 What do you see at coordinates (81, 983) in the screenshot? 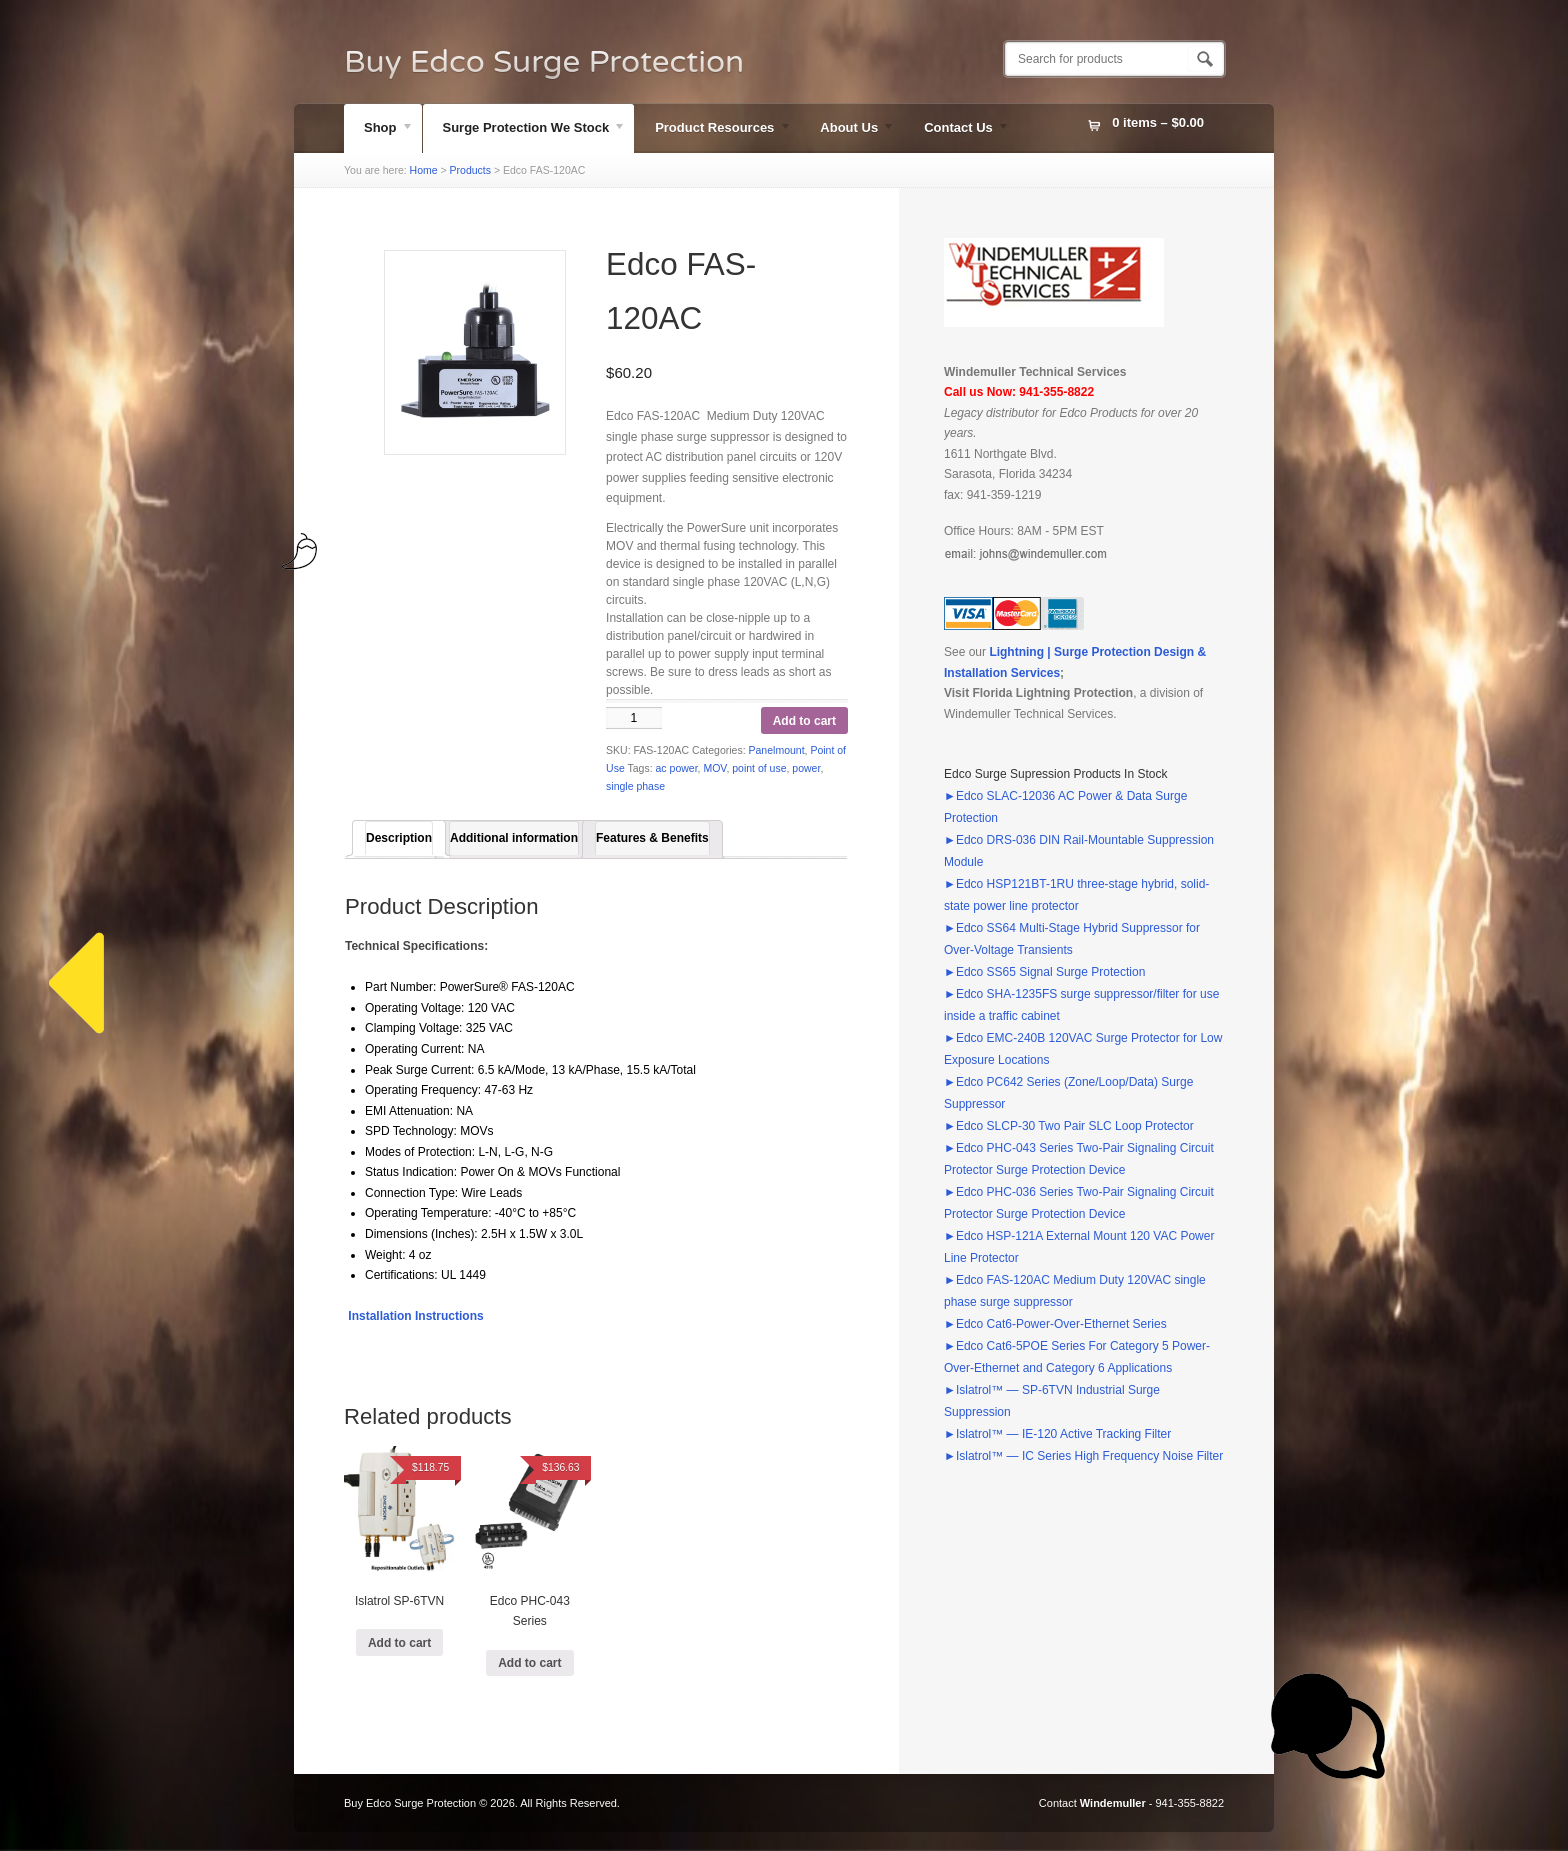
I see `go back to the previous screen` at bounding box center [81, 983].